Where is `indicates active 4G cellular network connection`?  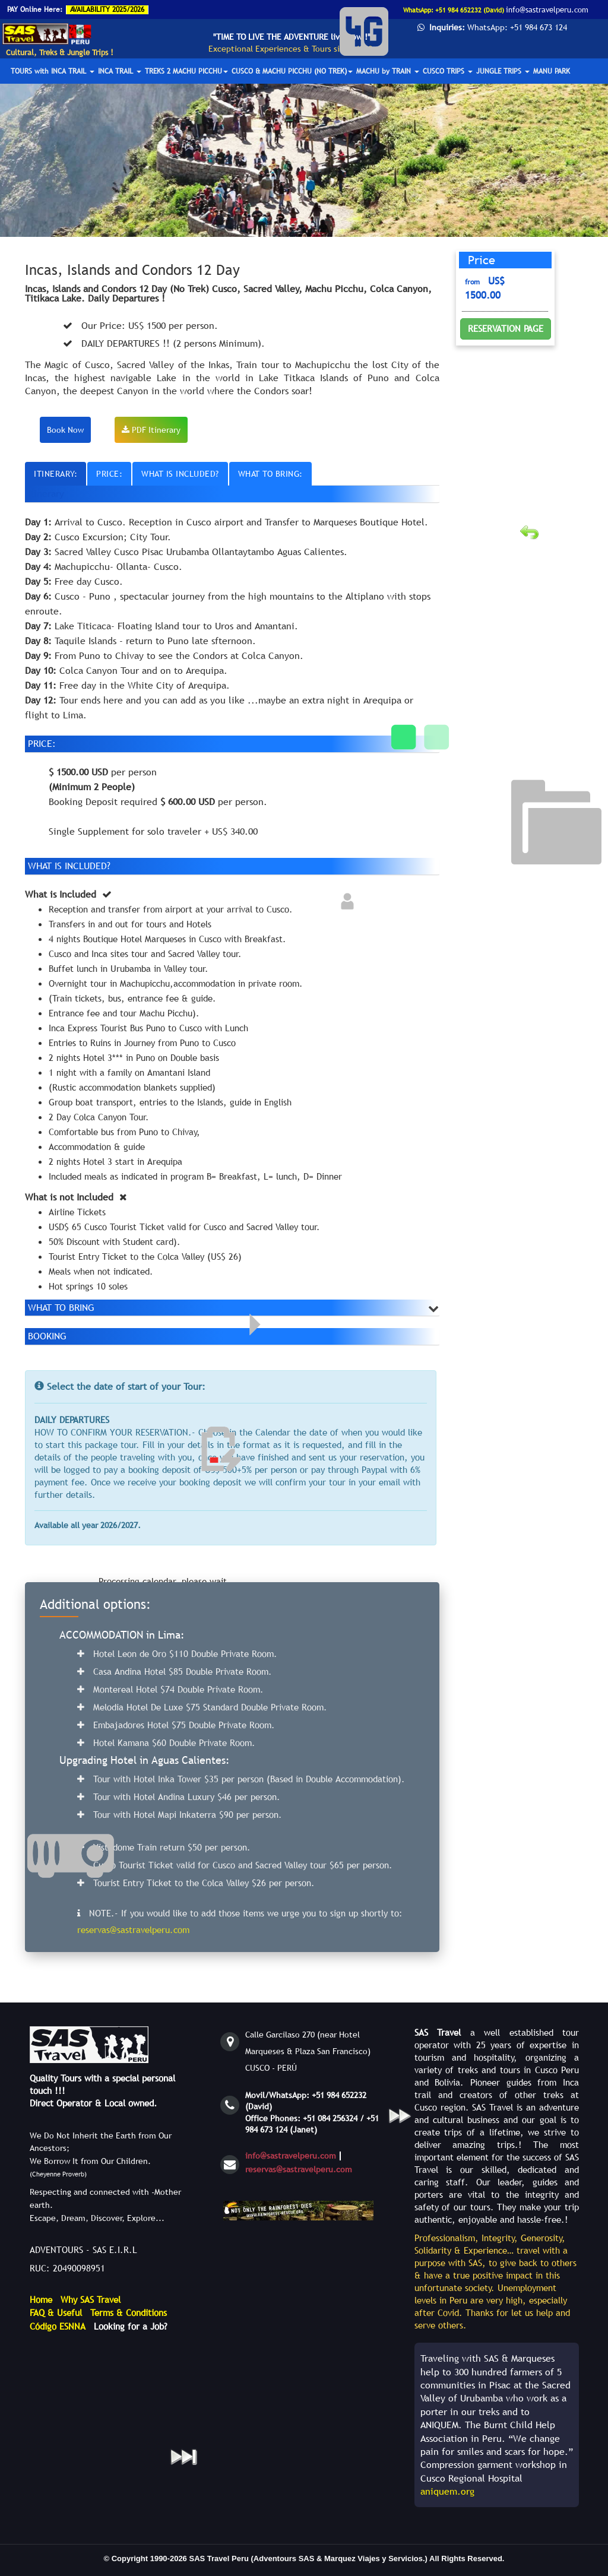 indicates active 4G cellular network connection is located at coordinates (364, 31).